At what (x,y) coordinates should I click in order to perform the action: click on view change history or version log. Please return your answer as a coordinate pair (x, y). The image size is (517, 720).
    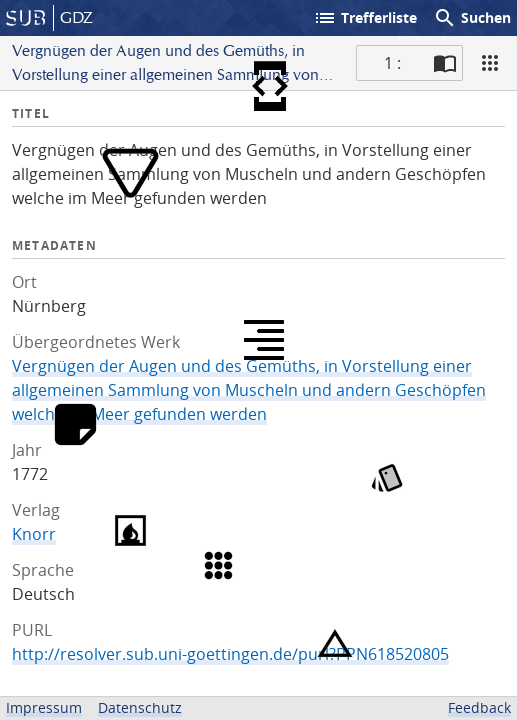
    Looking at the image, I should click on (335, 643).